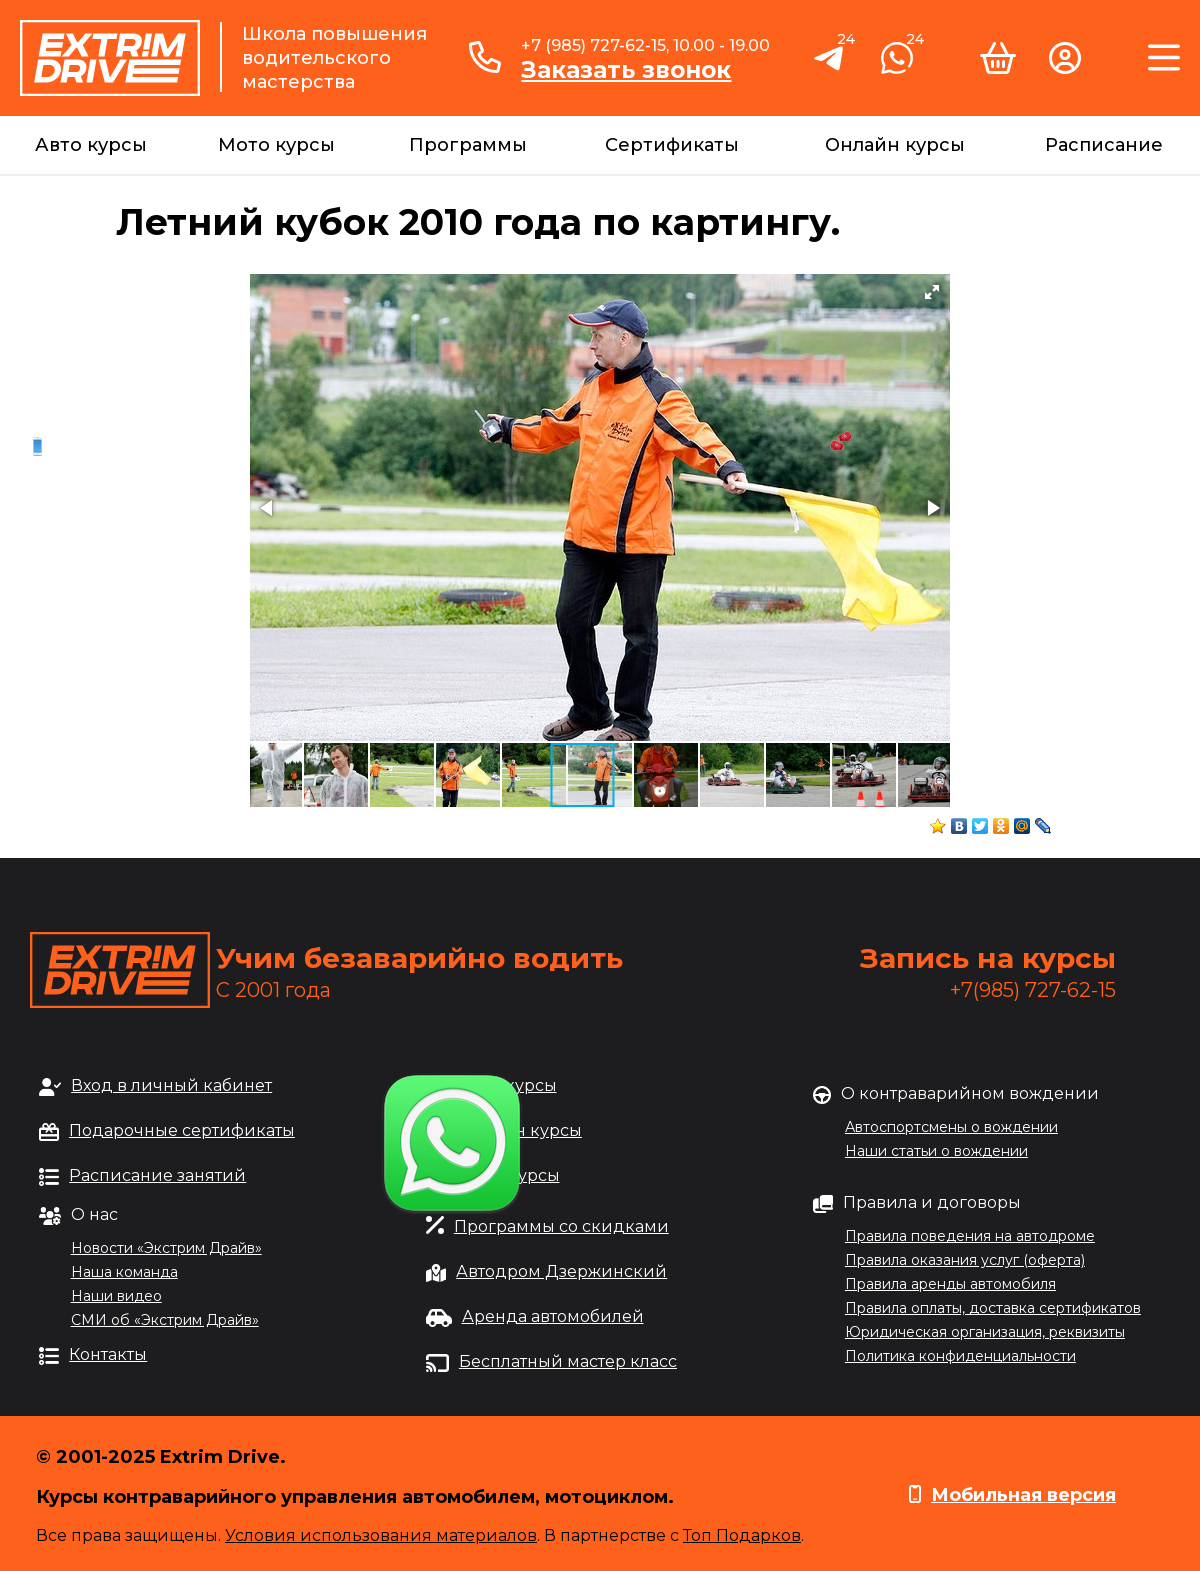 Image resolution: width=1200 pixels, height=1571 pixels. What do you see at coordinates (452, 1143) in the screenshot?
I see `open WhatsApp messaging app` at bounding box center [452, 1143].